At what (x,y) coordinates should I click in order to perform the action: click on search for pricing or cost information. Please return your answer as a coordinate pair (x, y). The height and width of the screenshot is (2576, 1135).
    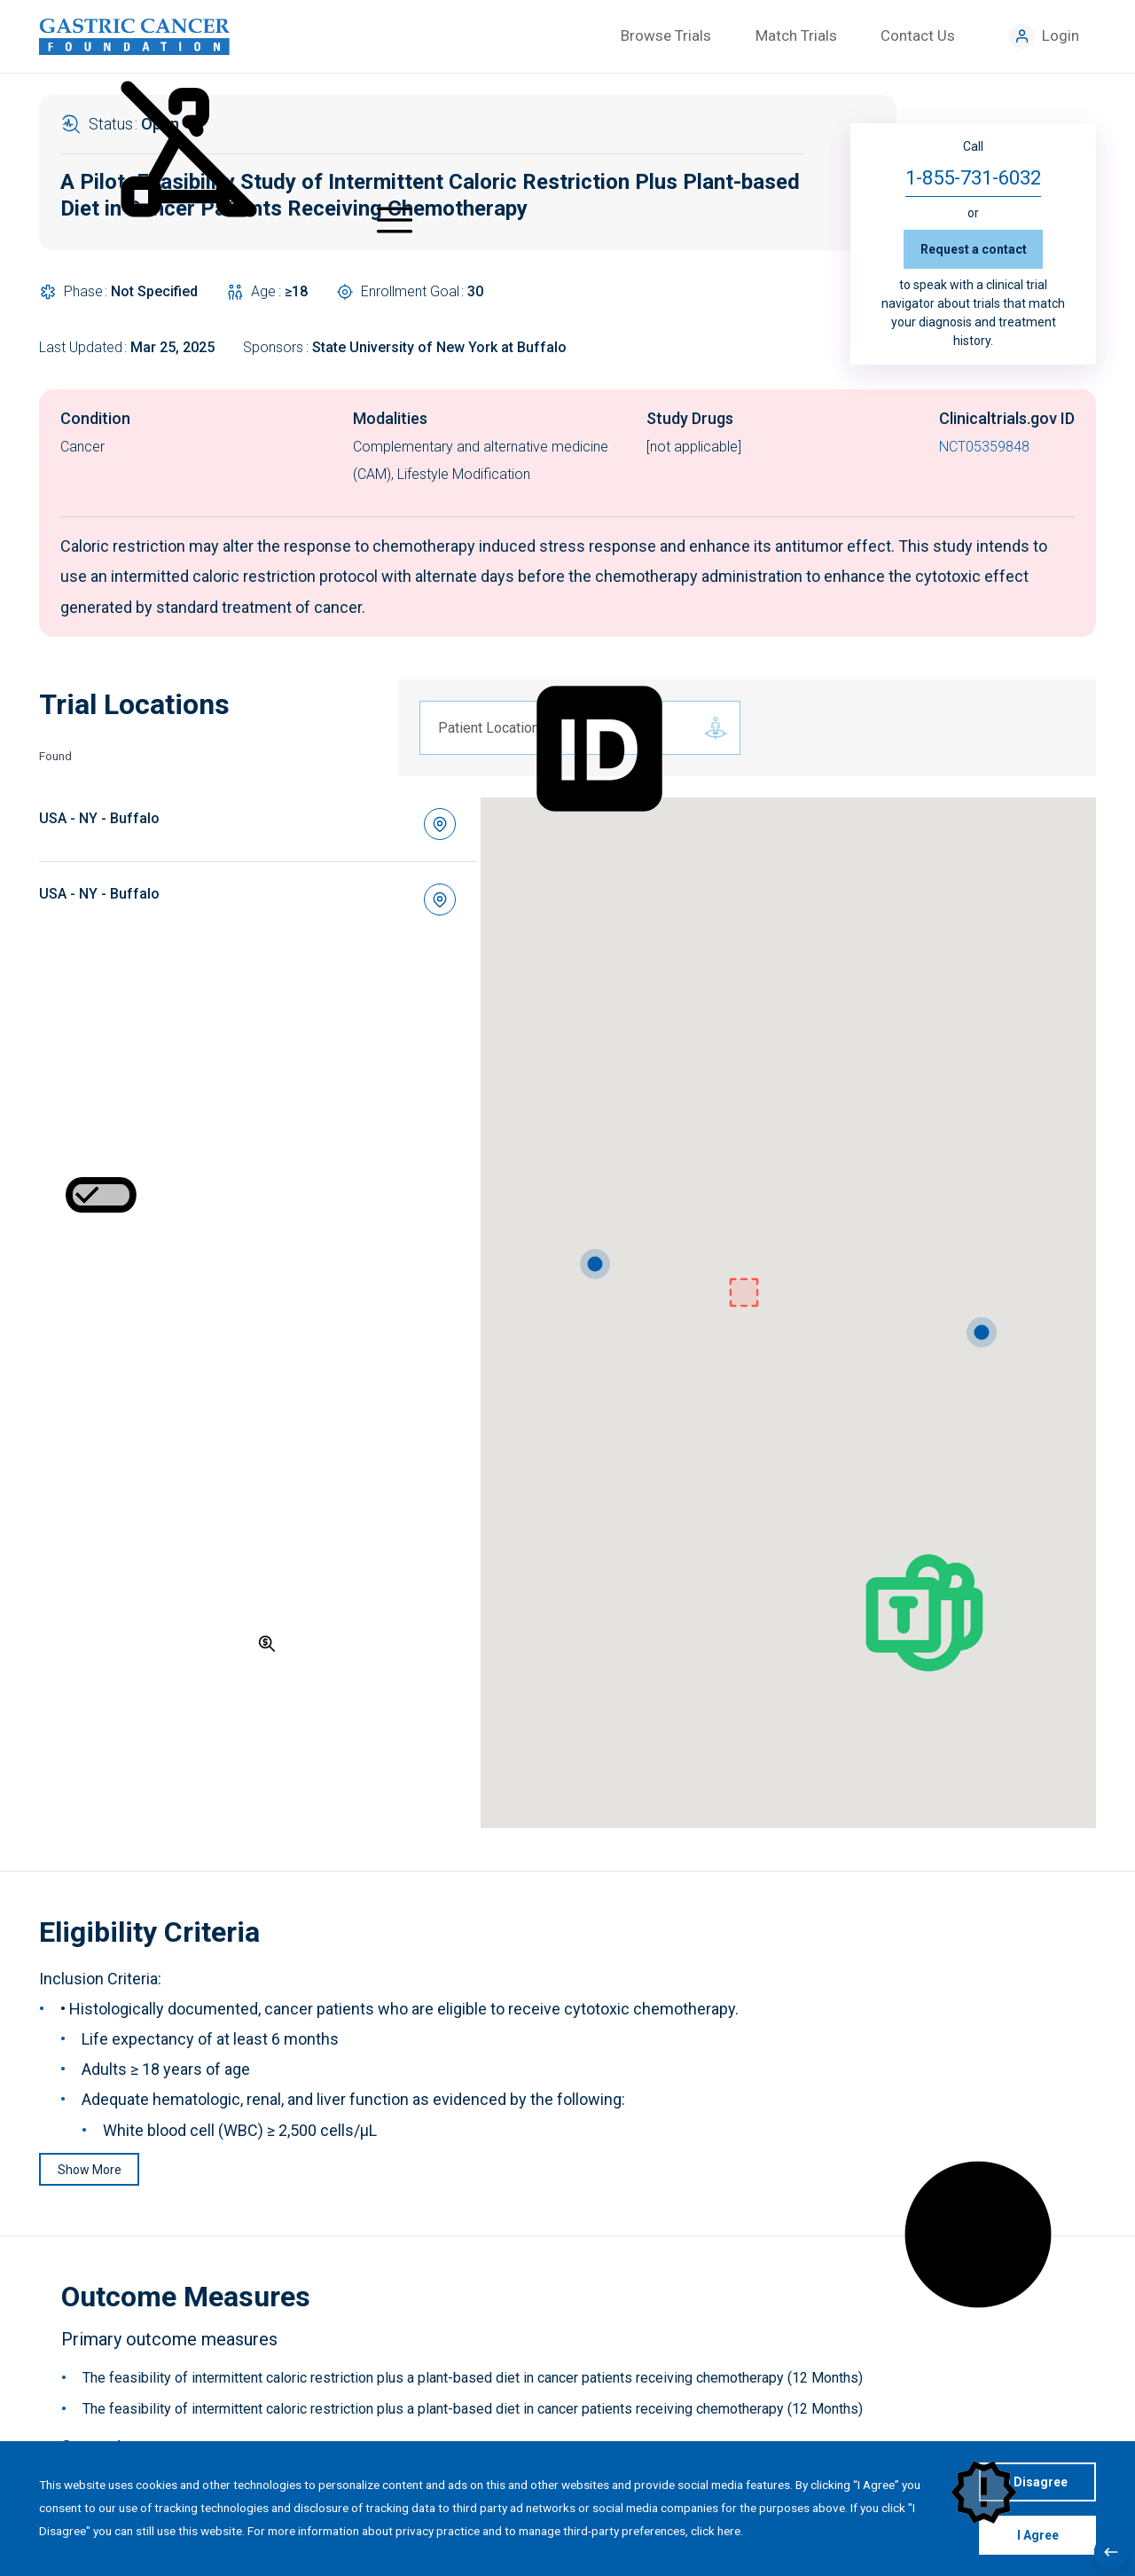
    Looking at the image, I should click on (267, 1644).